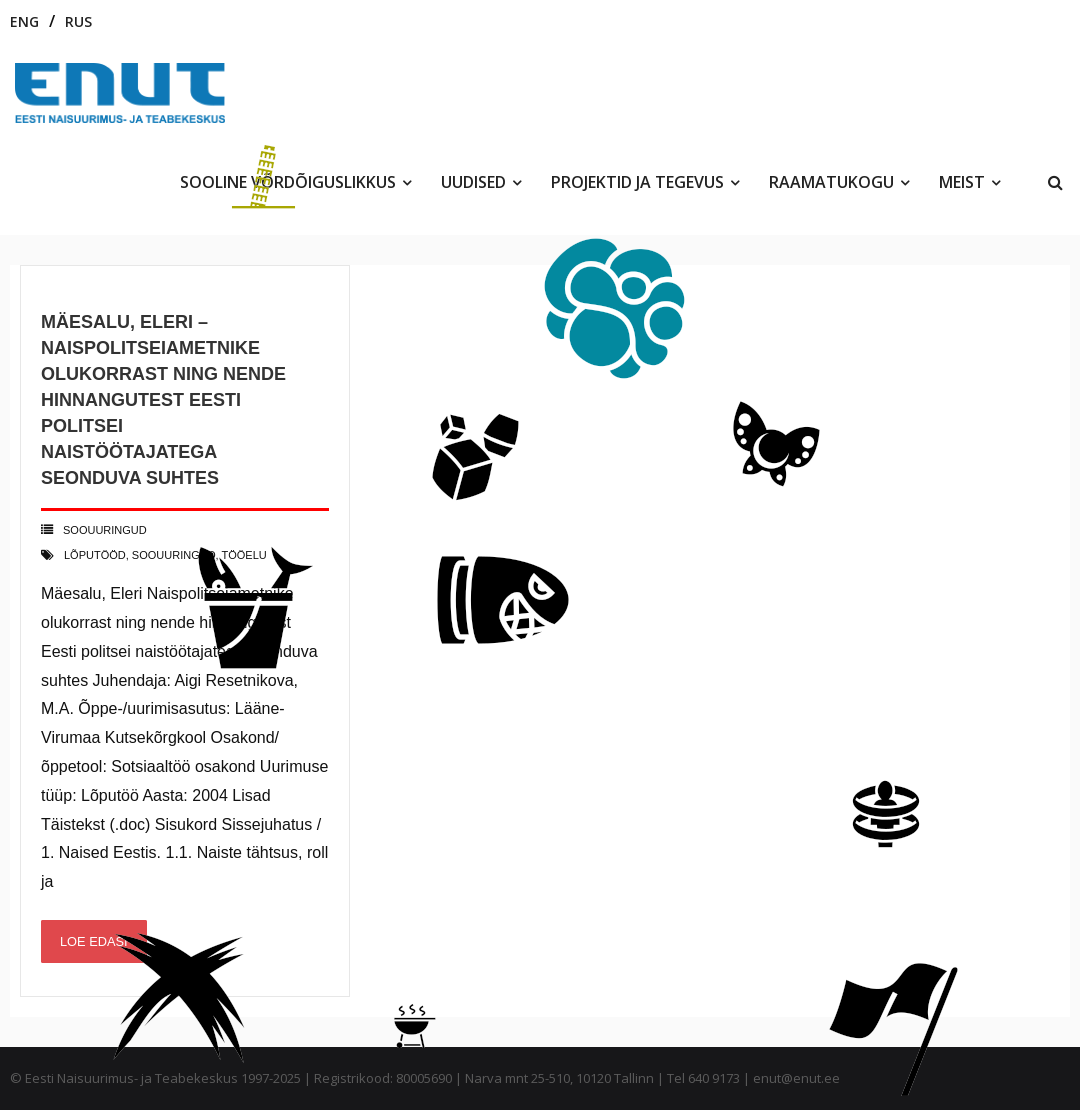 The width and height of the screenshot is (1080, 1110). I want to click on activate teleportation portal, so click(886, 814).